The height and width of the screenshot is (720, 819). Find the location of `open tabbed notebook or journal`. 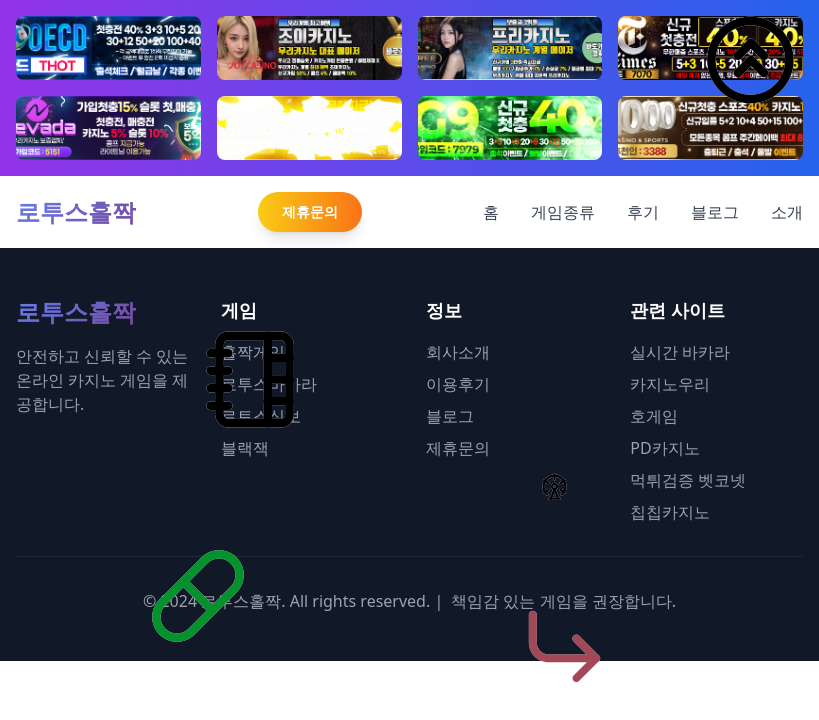

open tabbed notebook or journal is located at coordinates (254, 379).